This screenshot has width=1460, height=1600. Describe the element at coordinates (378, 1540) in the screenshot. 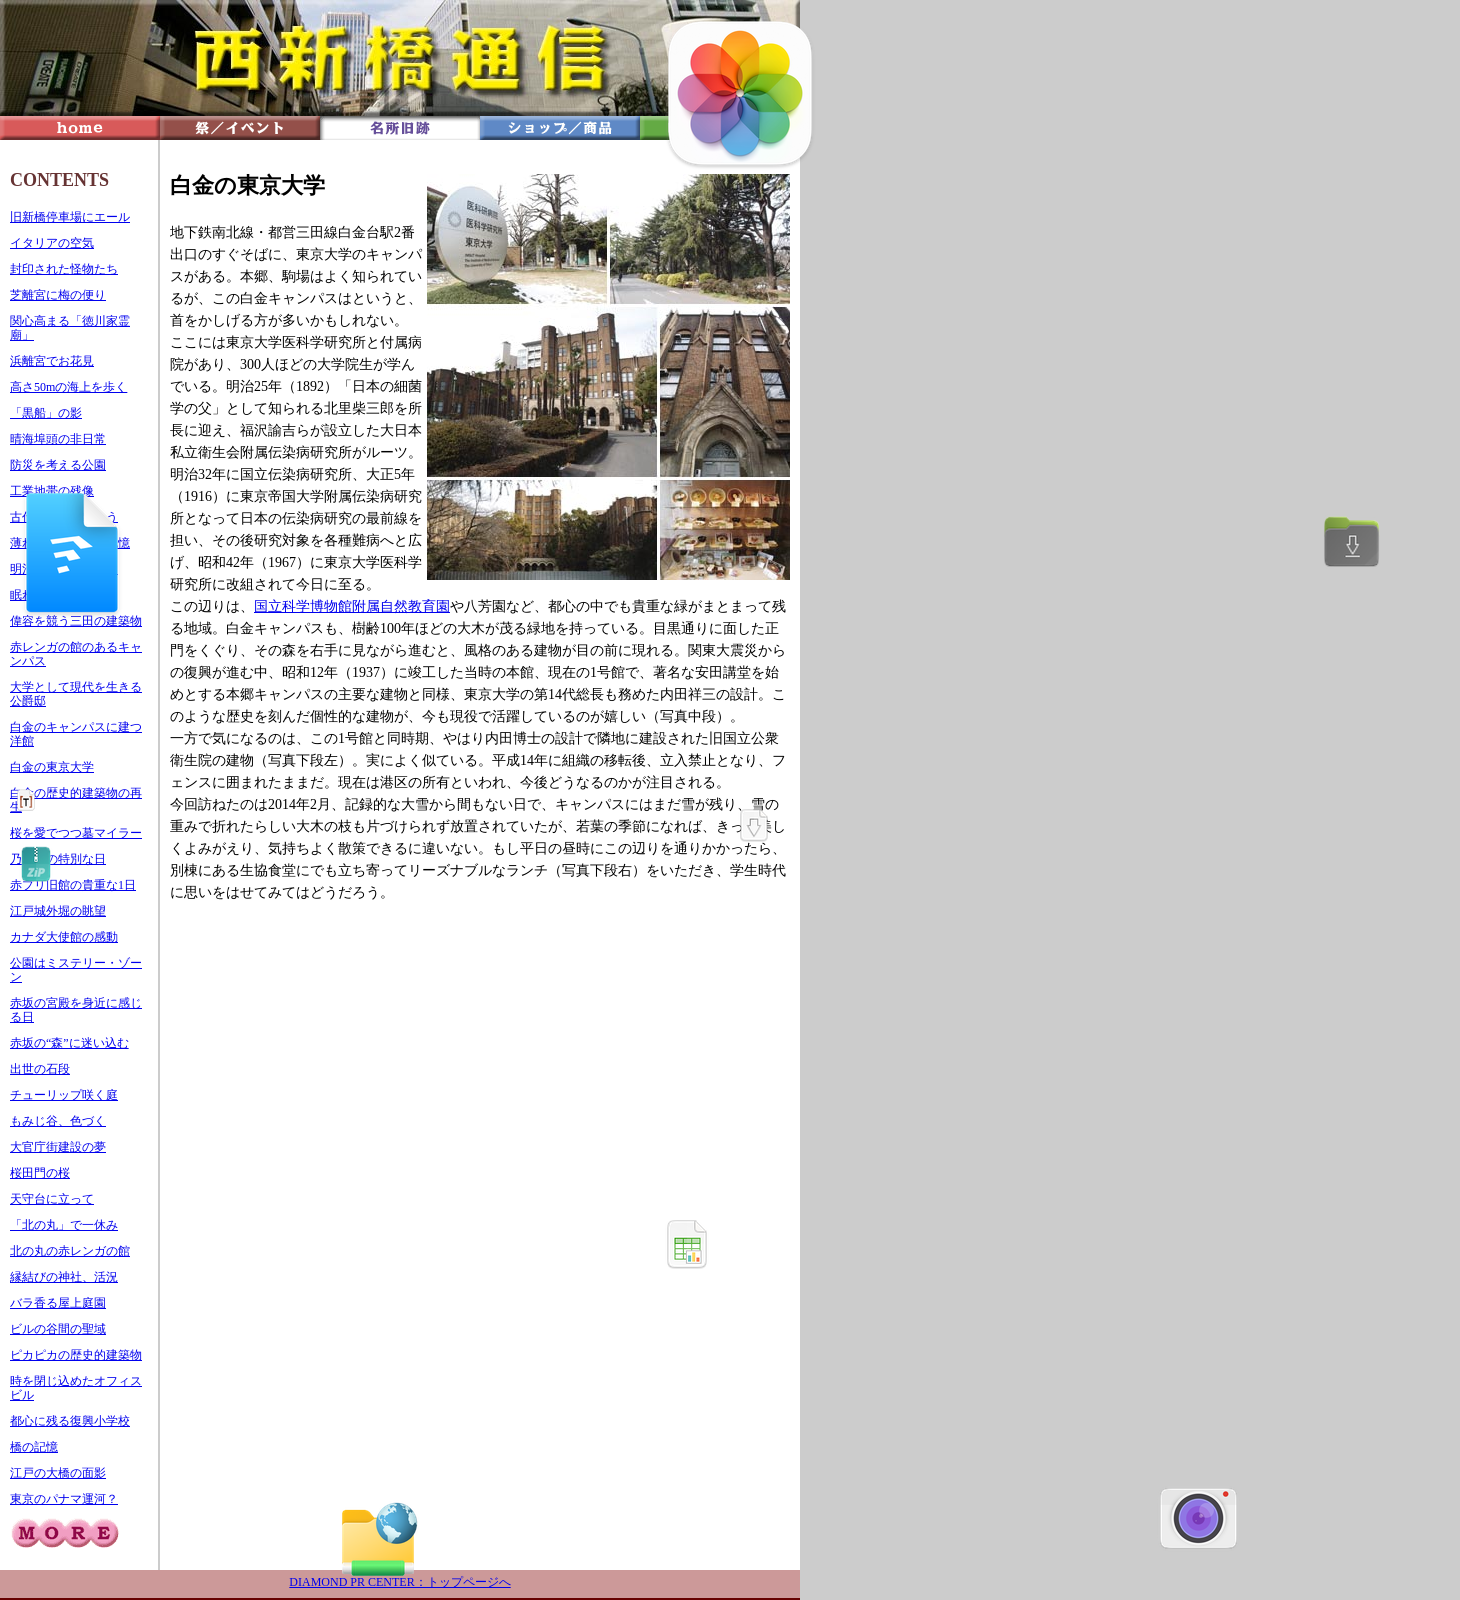

I see `access network or shared folder` at that location.